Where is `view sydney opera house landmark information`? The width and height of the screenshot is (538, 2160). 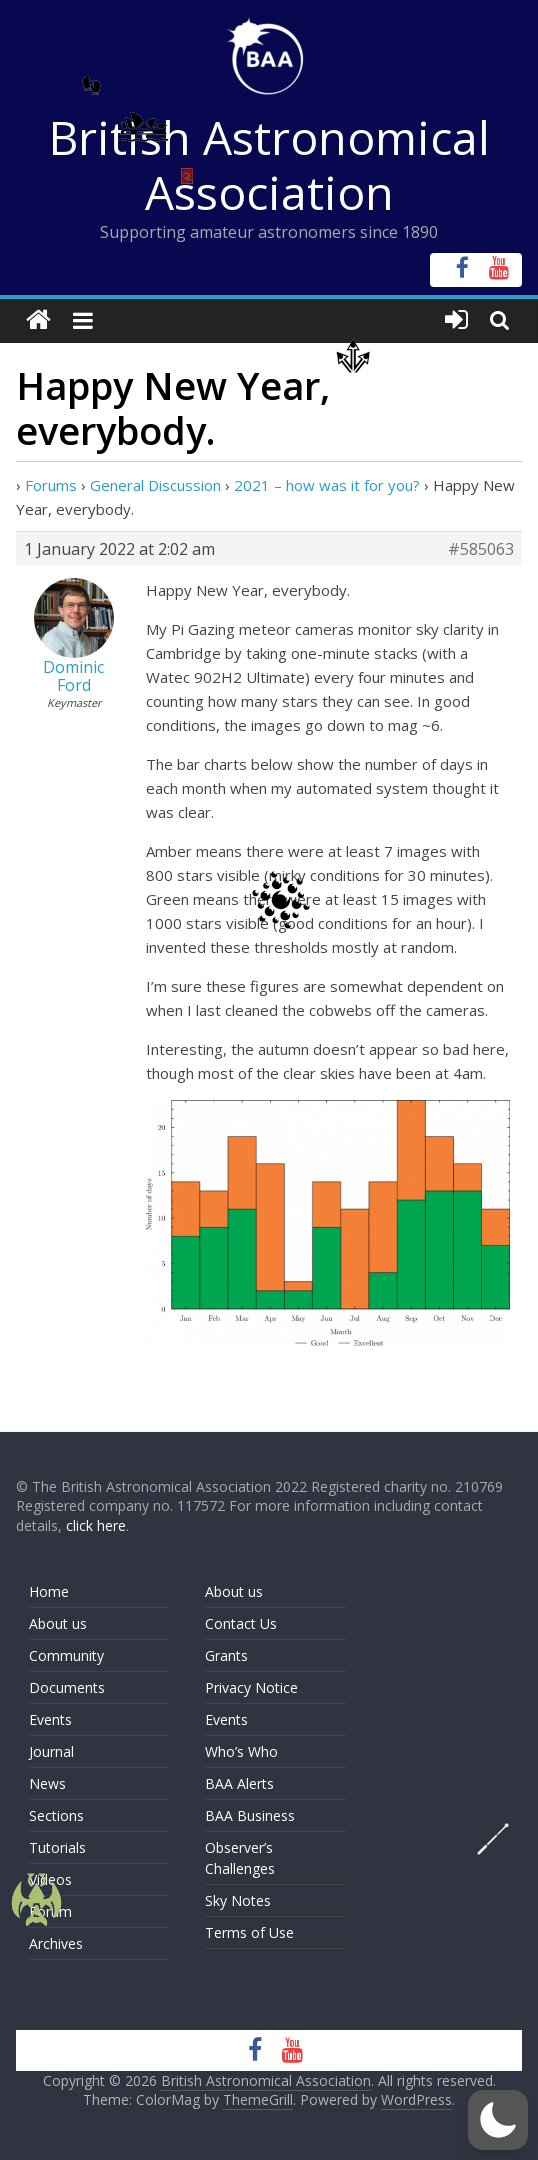
view sydney opera house landmark information is located at coordinates (144, 123).